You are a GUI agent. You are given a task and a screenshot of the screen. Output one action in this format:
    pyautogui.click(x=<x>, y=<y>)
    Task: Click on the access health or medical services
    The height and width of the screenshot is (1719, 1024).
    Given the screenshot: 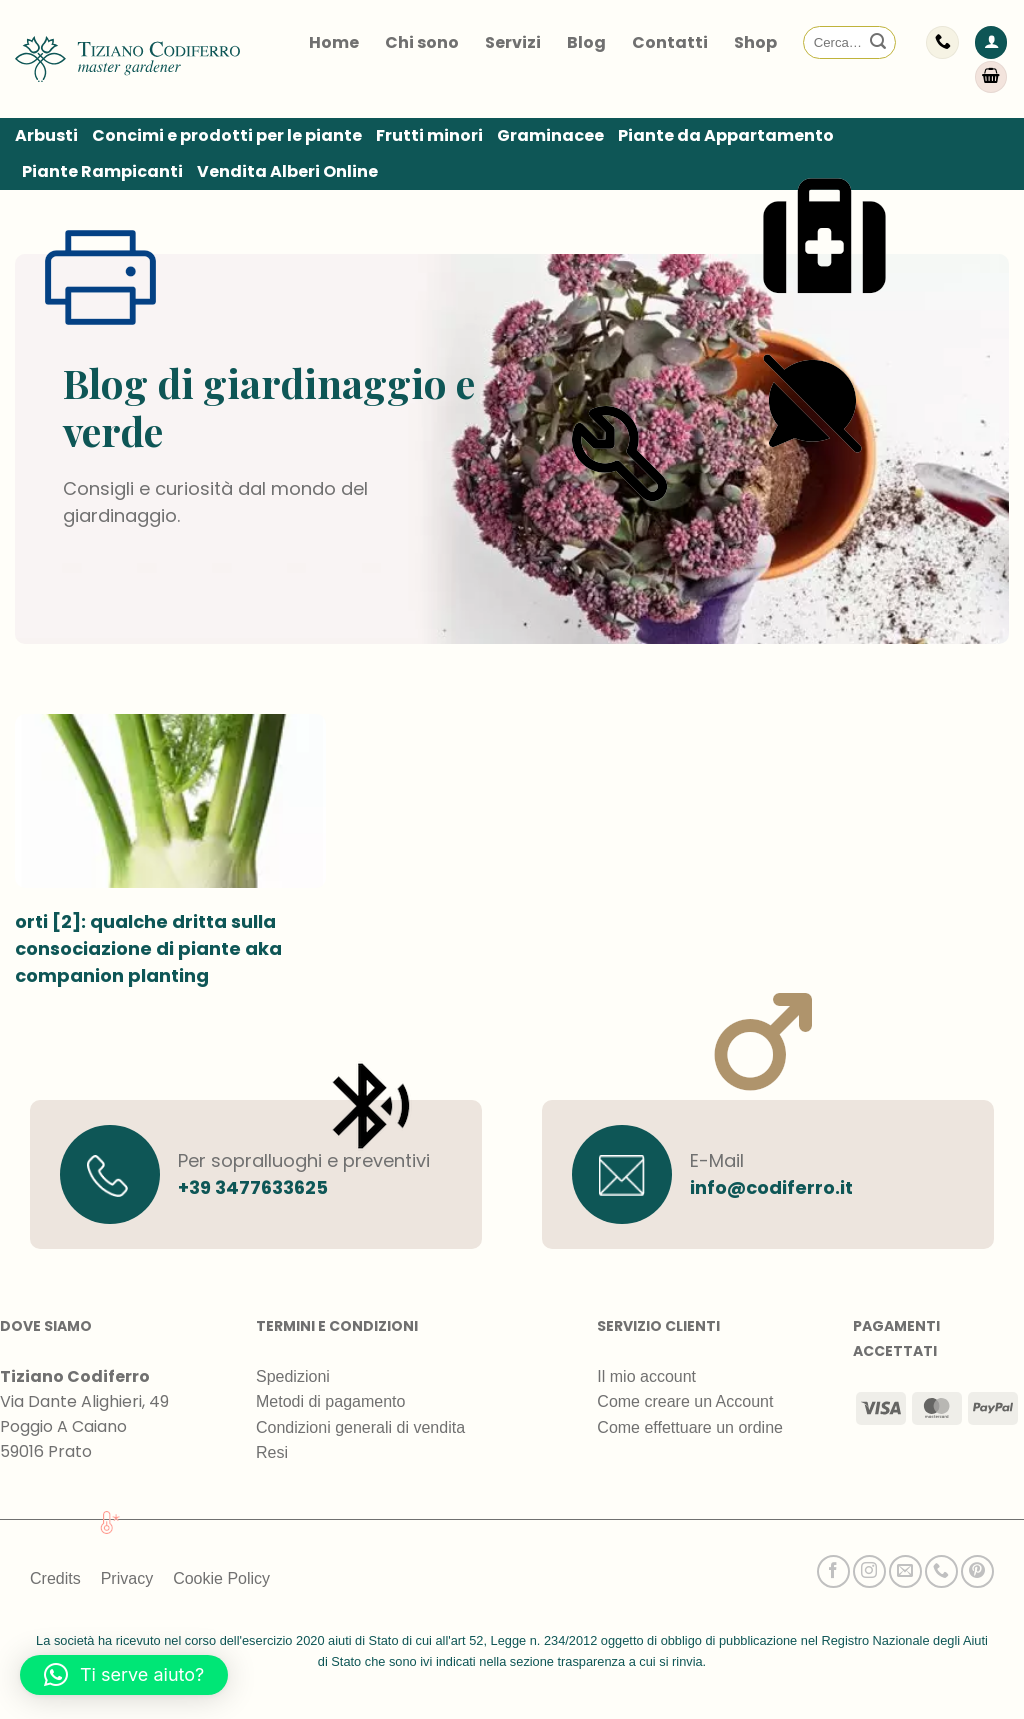 What is the action you would take?
    pyautogui.click(x=824, y=239)
    